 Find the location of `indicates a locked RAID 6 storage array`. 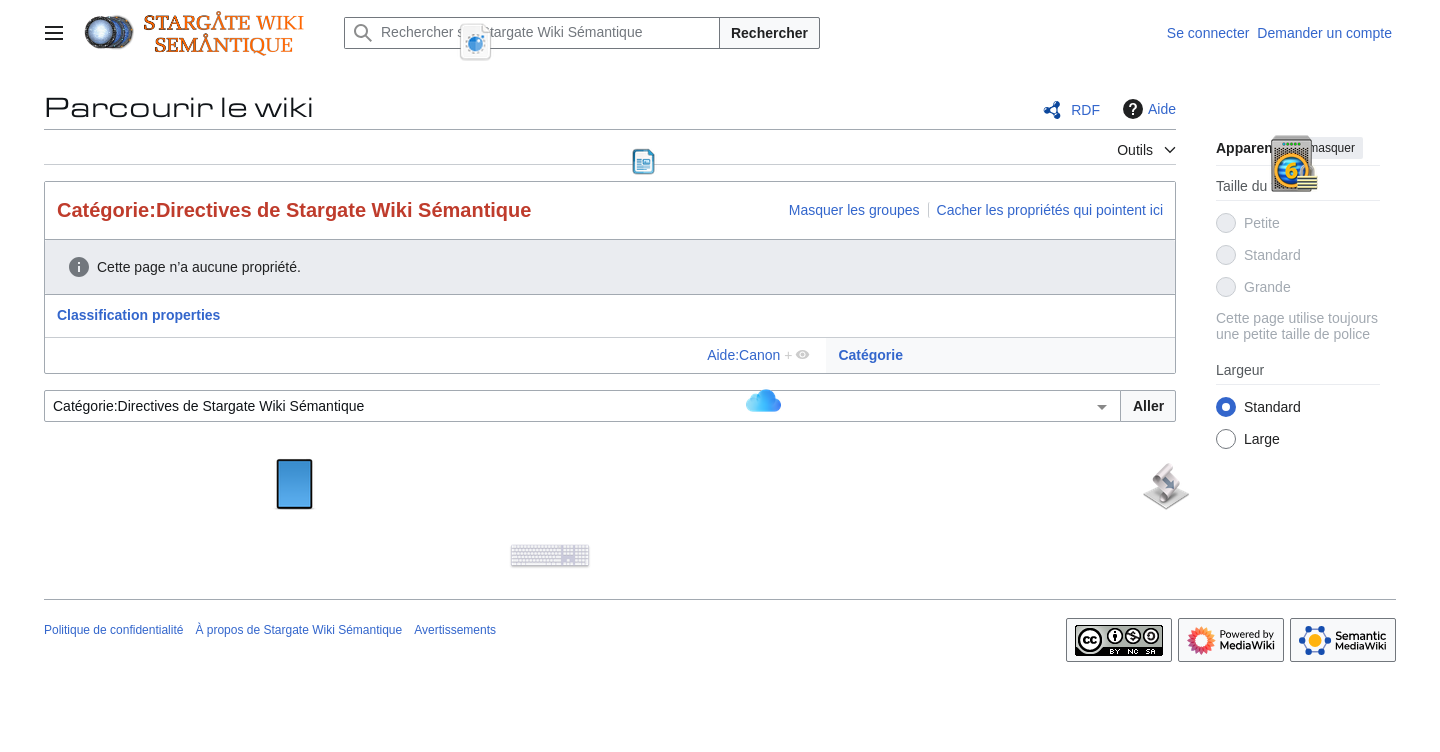

indicates a locked RAID 6 storage array is located at coordinates (1291, 163).